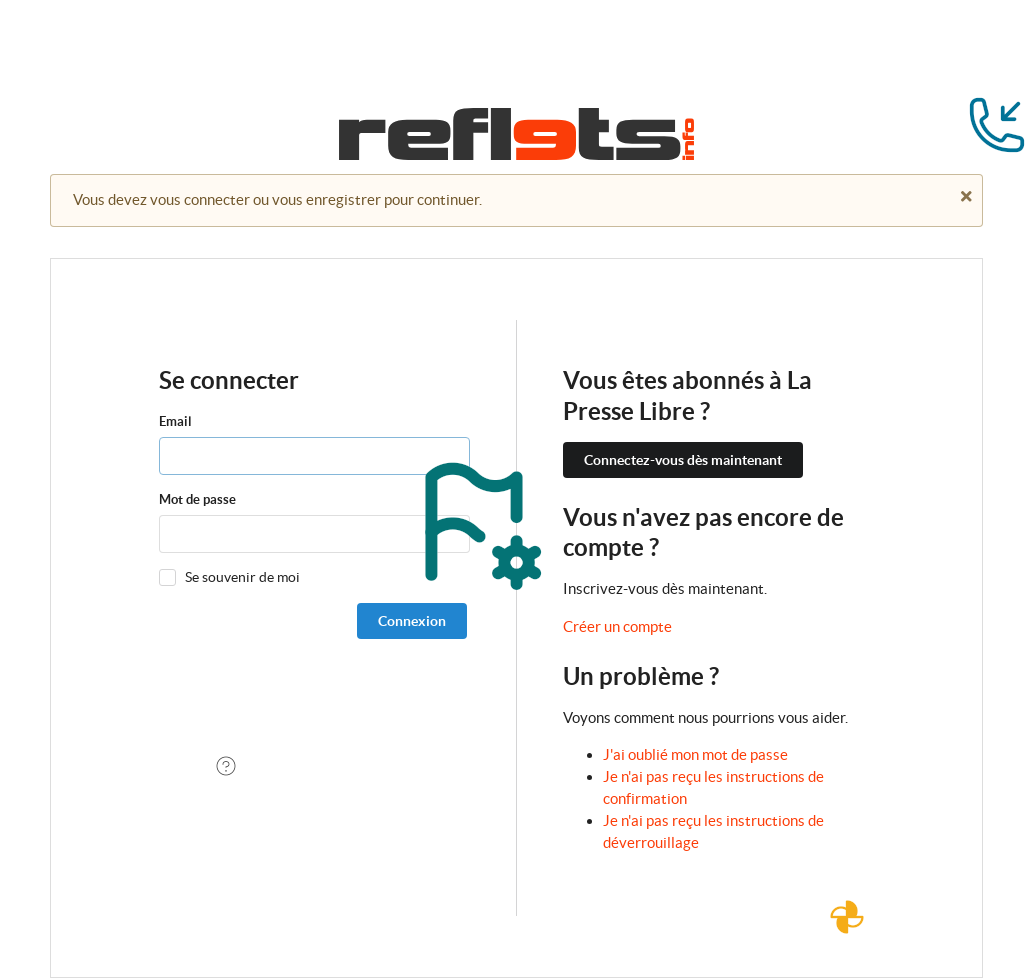  Describe the element at coordinates (226, 766) in the screenshot. I see `access help or support` at that location.